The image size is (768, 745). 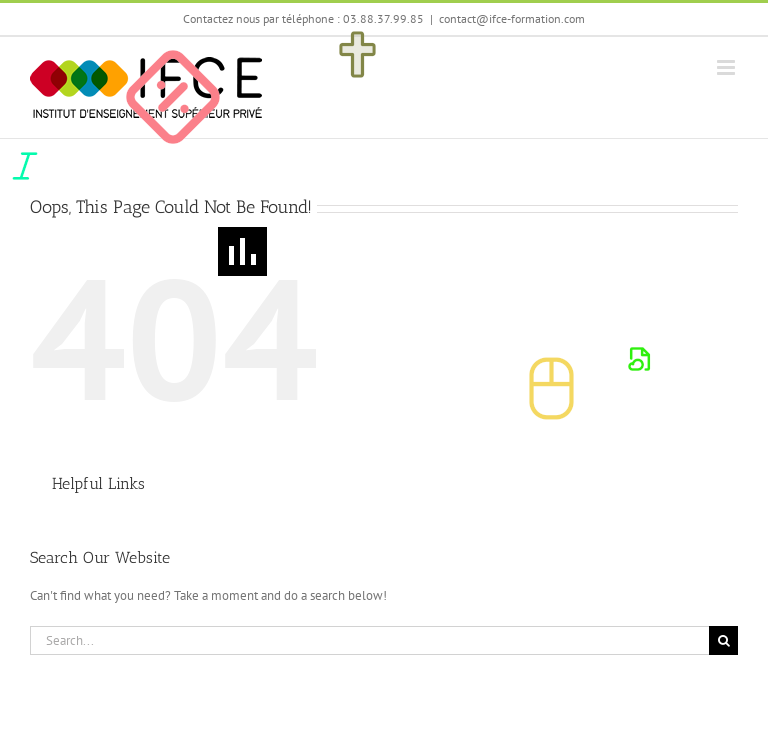 What do you see at coordinates (551, 388) in the screenshot?
I see `mouse input device settings` at bounding box center [551, 388].